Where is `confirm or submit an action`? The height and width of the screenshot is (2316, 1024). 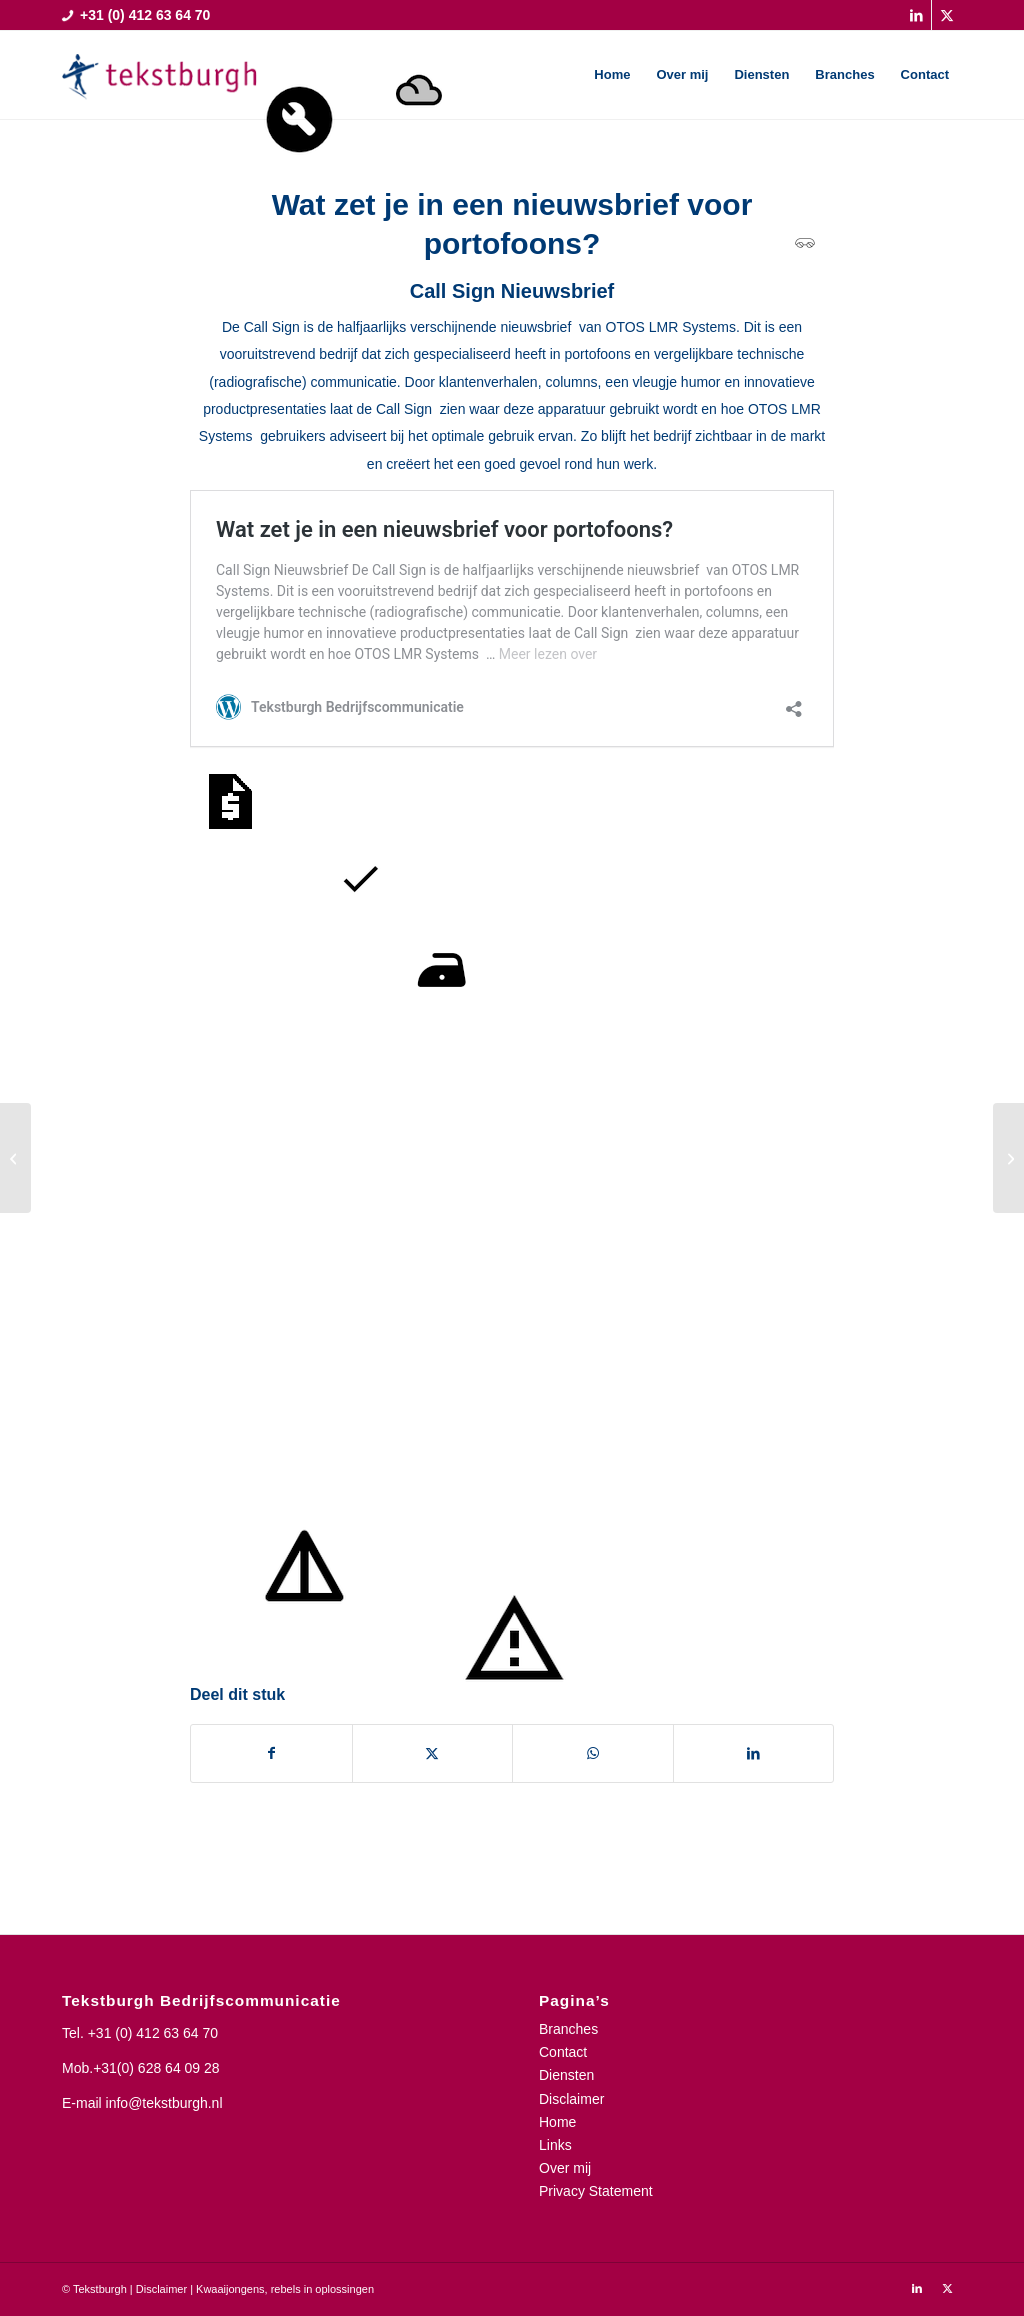
confirm or submit an action is located at coordinates (360, 878).